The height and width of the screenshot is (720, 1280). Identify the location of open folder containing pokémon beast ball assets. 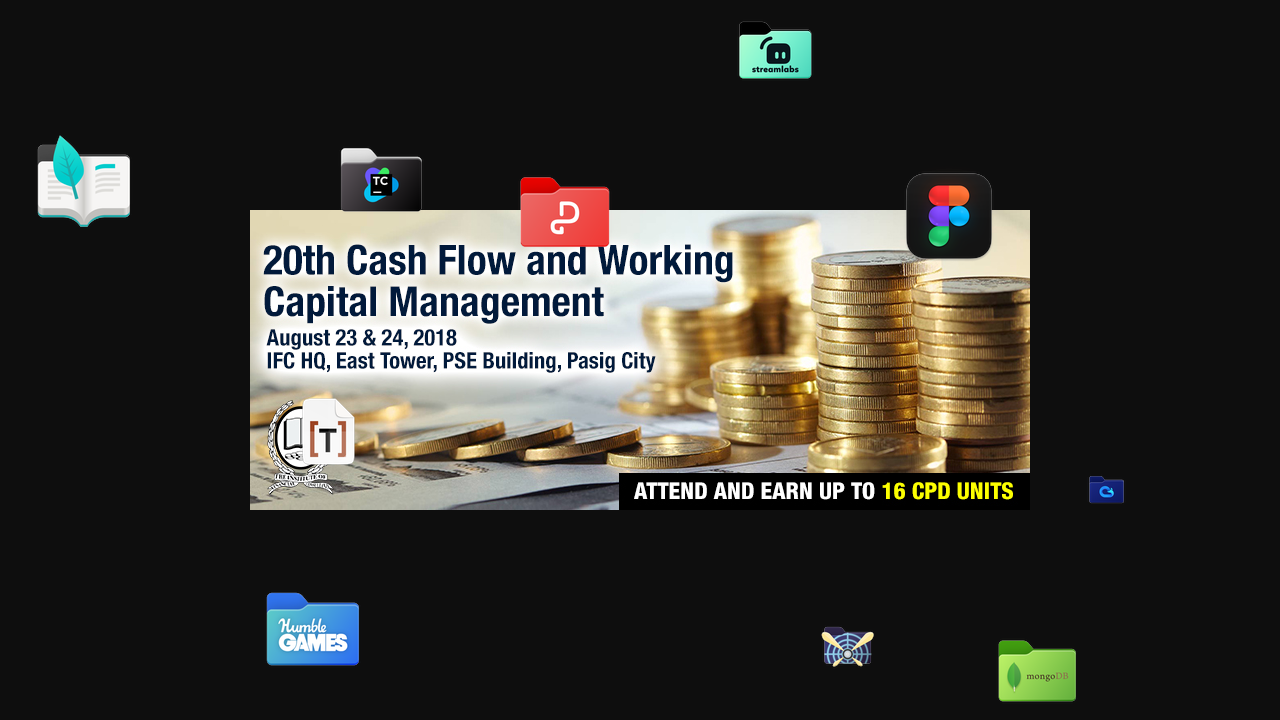
(847, 646).